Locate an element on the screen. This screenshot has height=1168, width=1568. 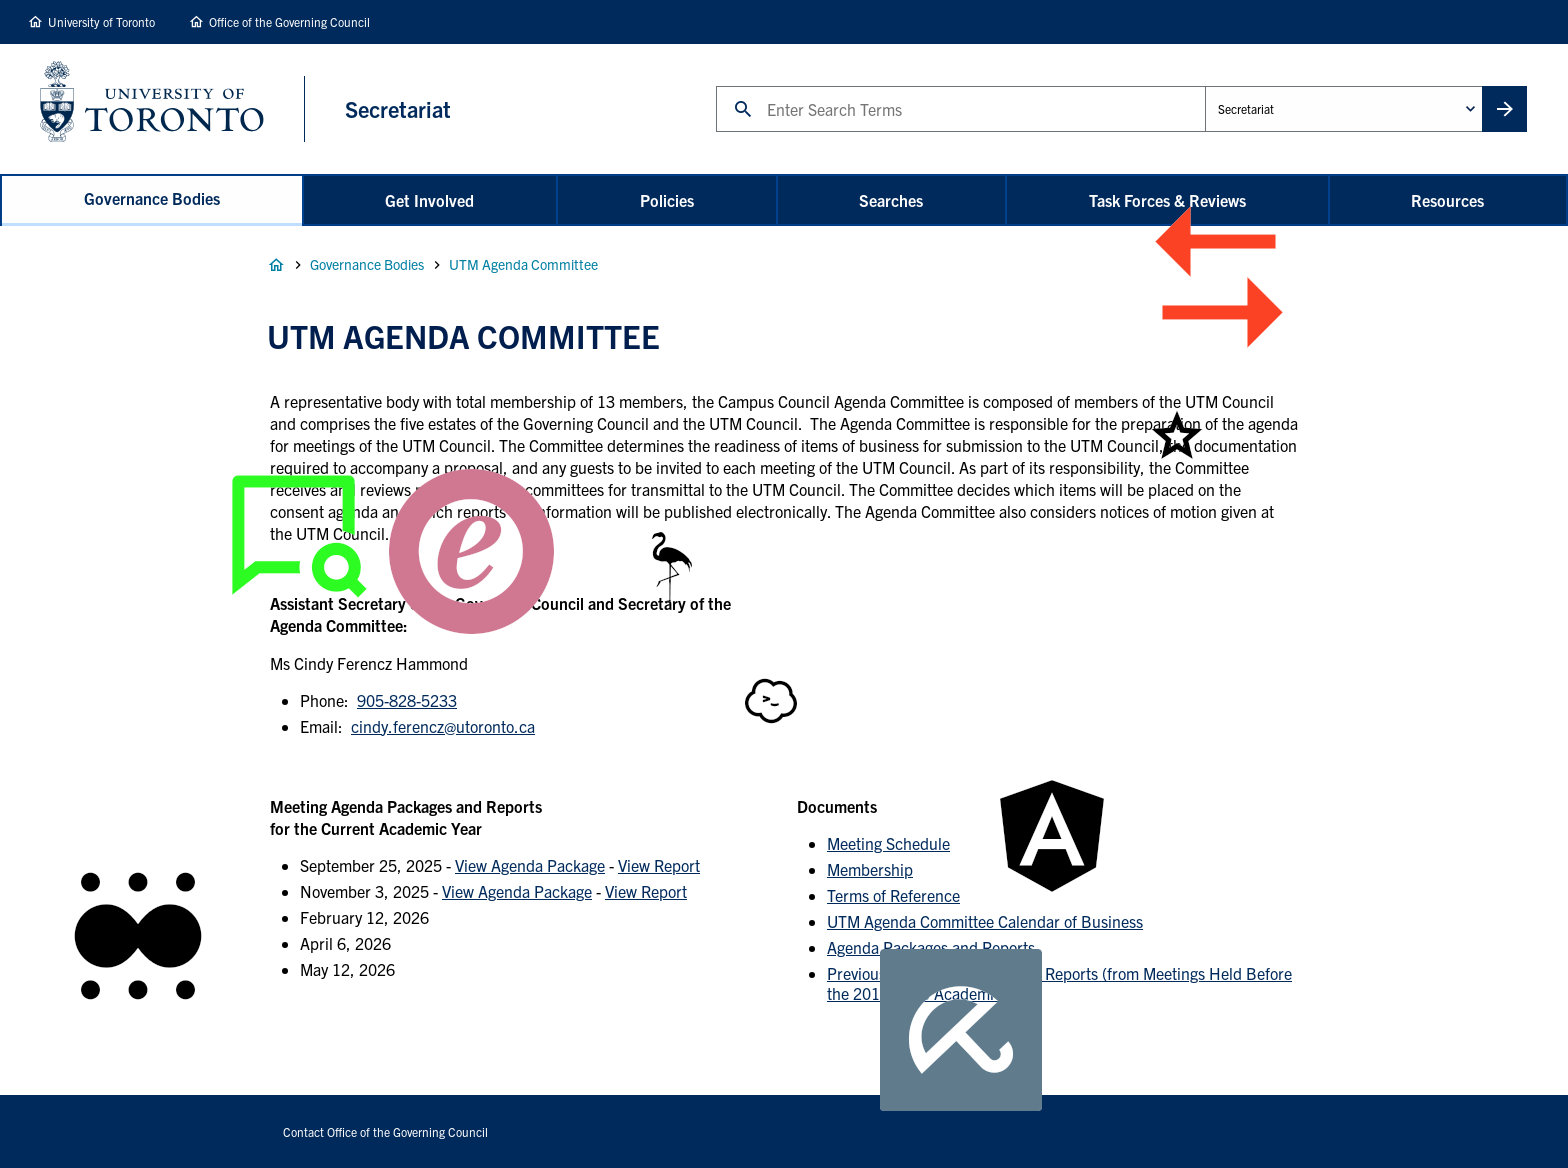
open termius ssh client is located at coordinates (771, 701).